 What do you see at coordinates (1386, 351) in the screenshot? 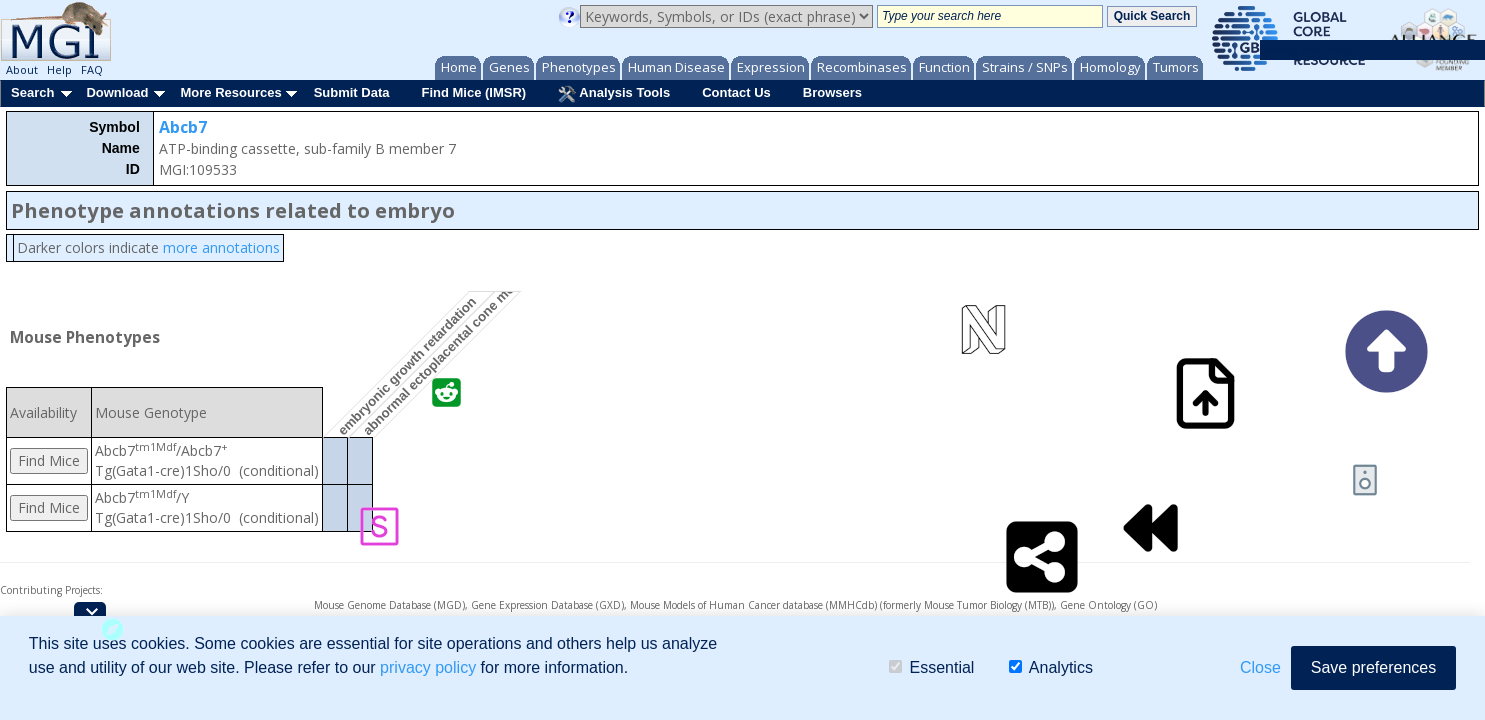
I see `upload a file or document` at bounding box center [1386, 351].